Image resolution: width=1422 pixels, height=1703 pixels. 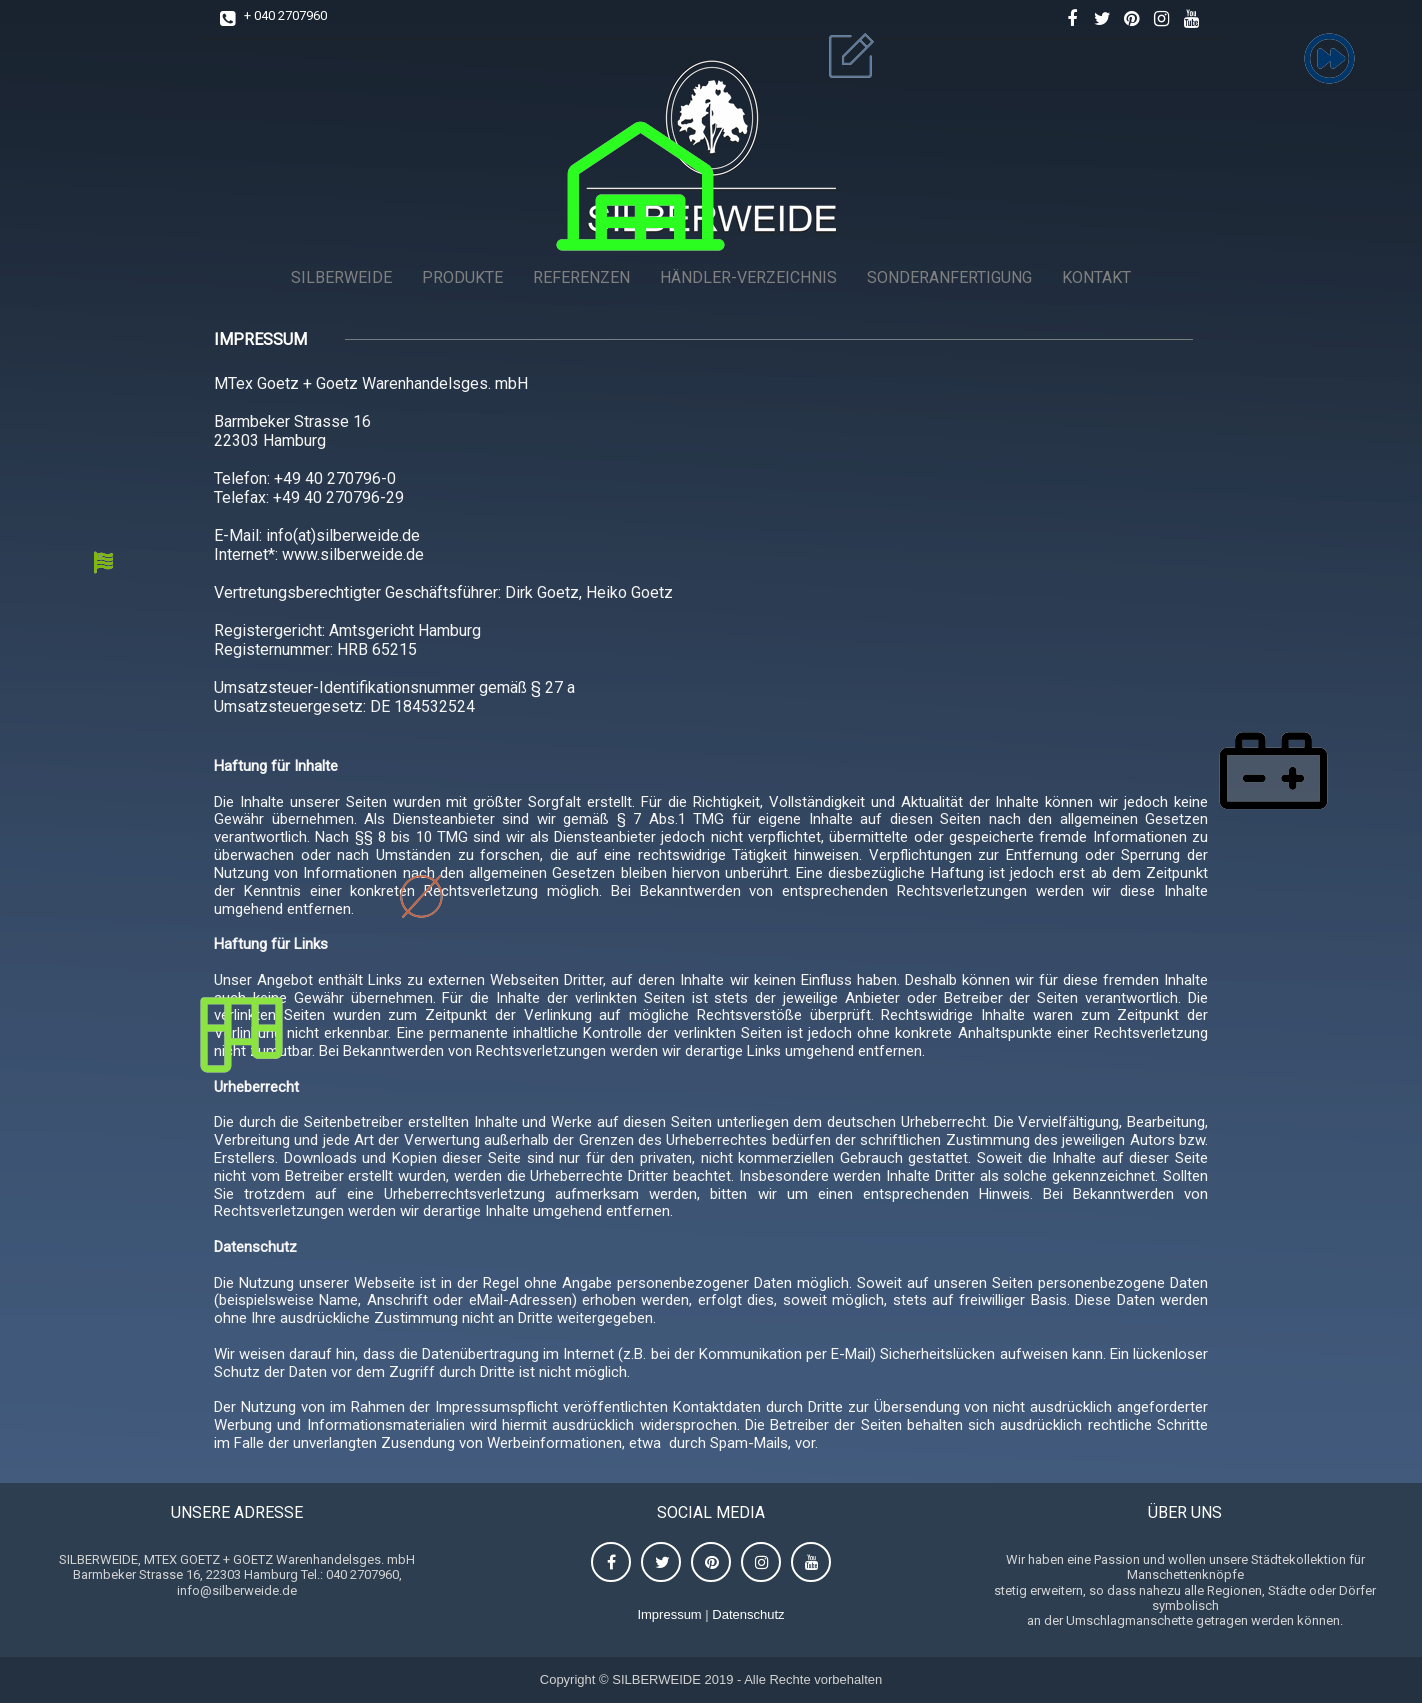 What do you see at coordinates (850, 56) in the screenshot?
I see `create a new note` at bounding box center [850, 56].